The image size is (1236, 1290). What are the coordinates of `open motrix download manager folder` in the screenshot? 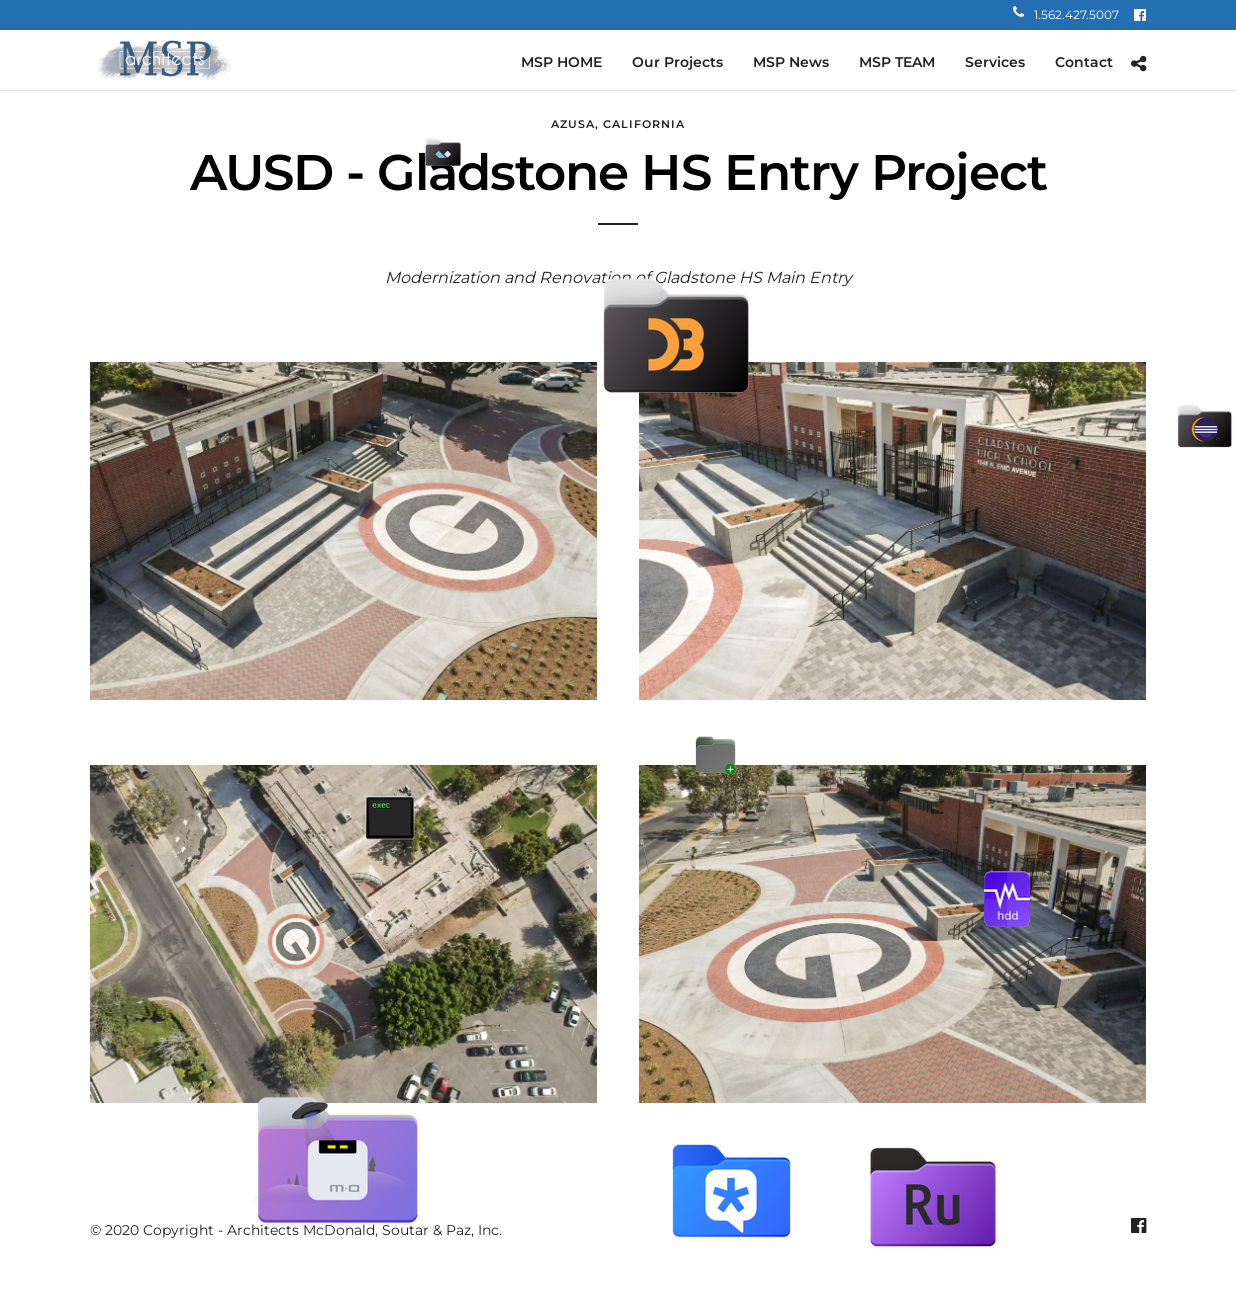 It's located at (337, 1167).